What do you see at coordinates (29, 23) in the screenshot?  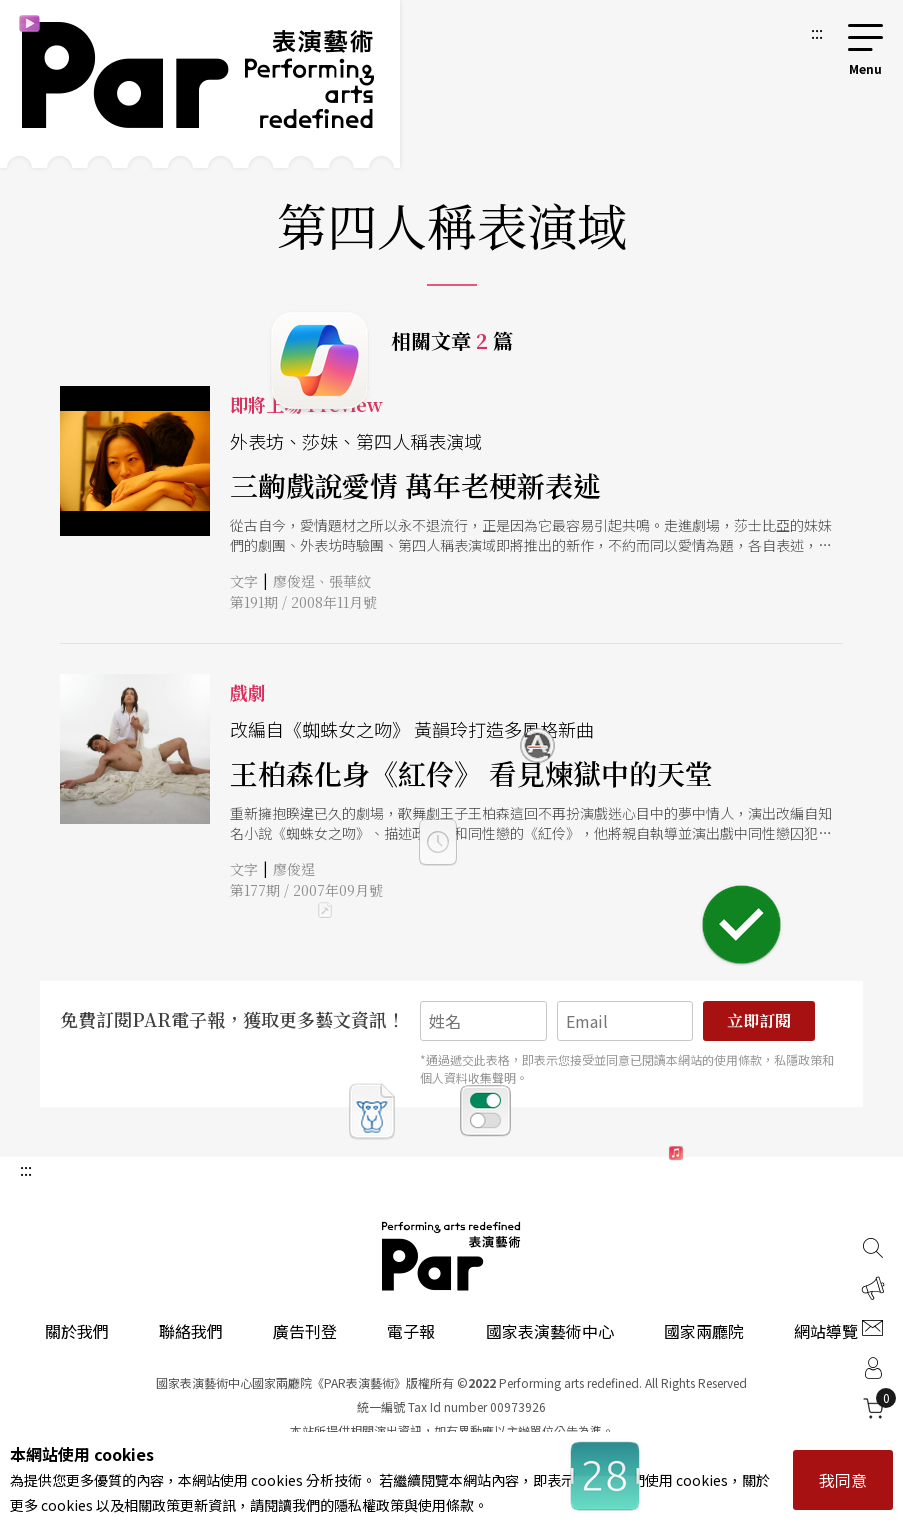 I see `open media player application` at bounding box center [29, 23].